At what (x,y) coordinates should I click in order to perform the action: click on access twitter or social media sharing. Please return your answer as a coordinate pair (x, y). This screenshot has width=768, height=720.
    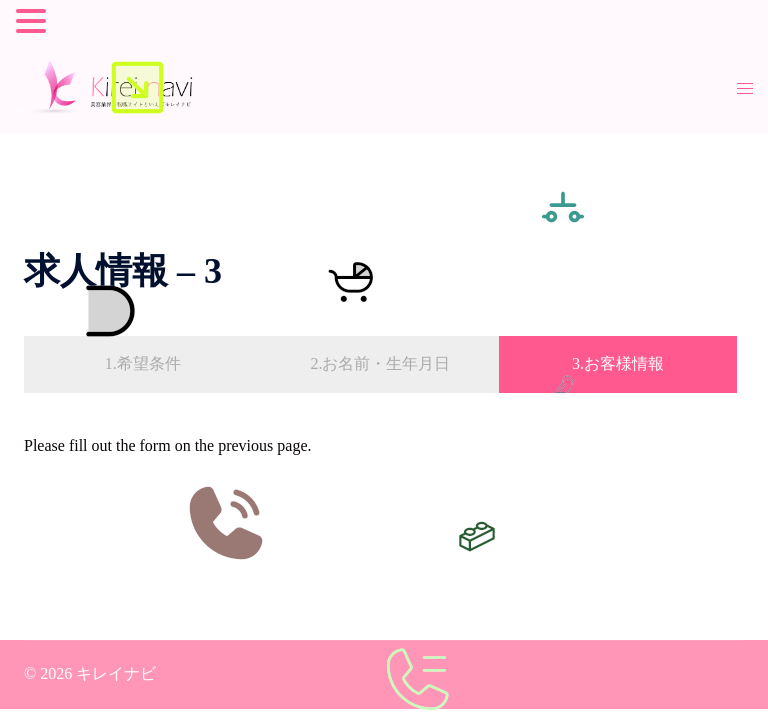
    Looking at the image, I should click on (565, 385).